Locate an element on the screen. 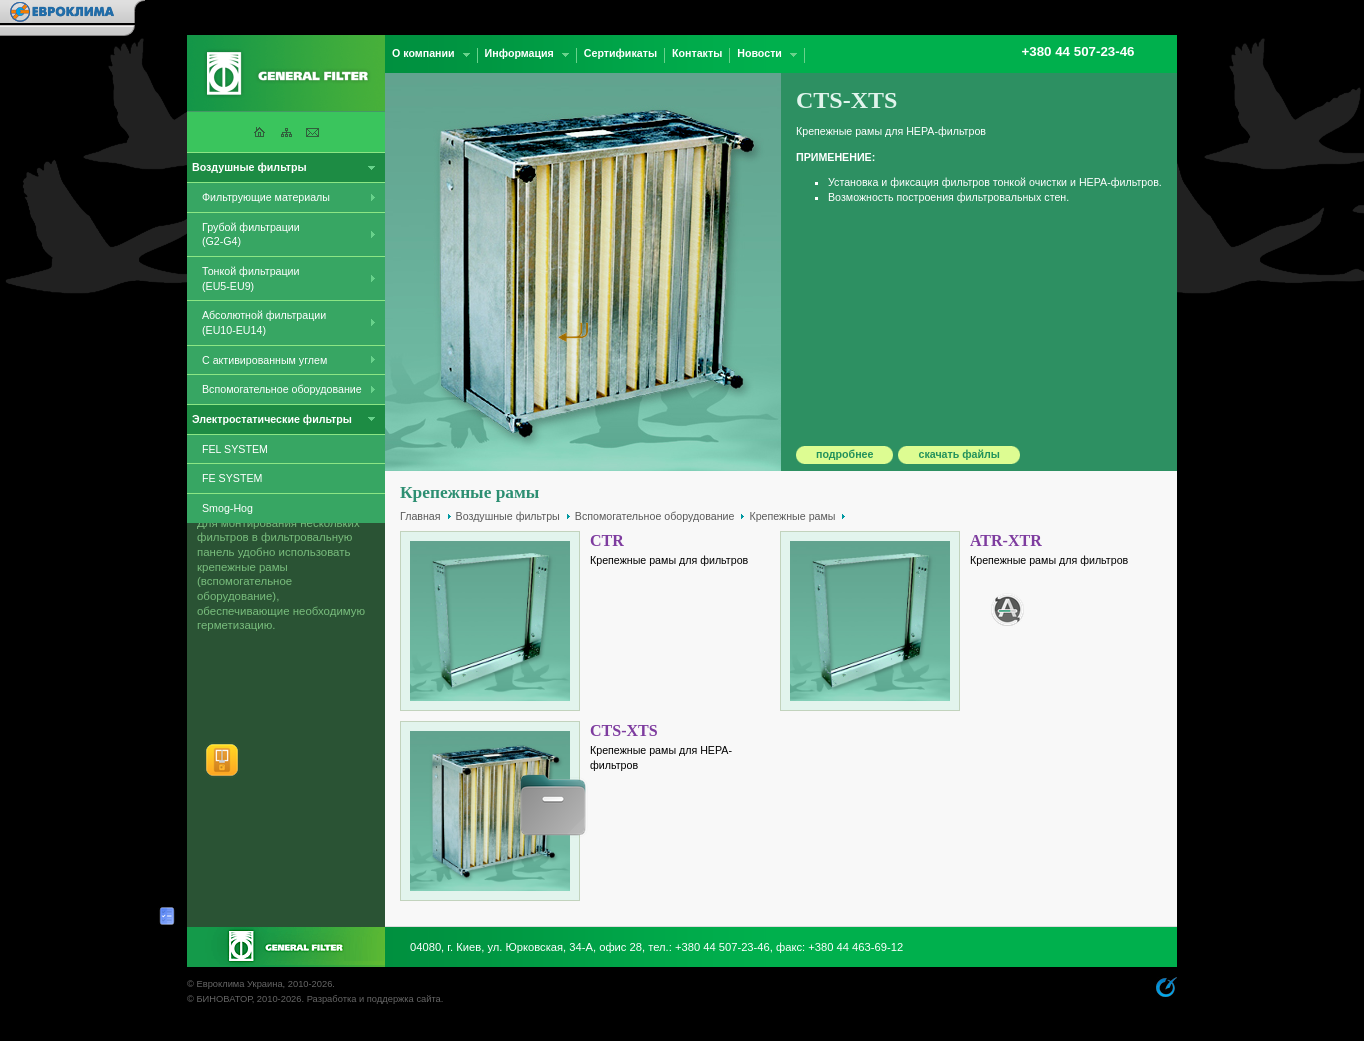  check for available software updates is located at coordinates (1007, 609).